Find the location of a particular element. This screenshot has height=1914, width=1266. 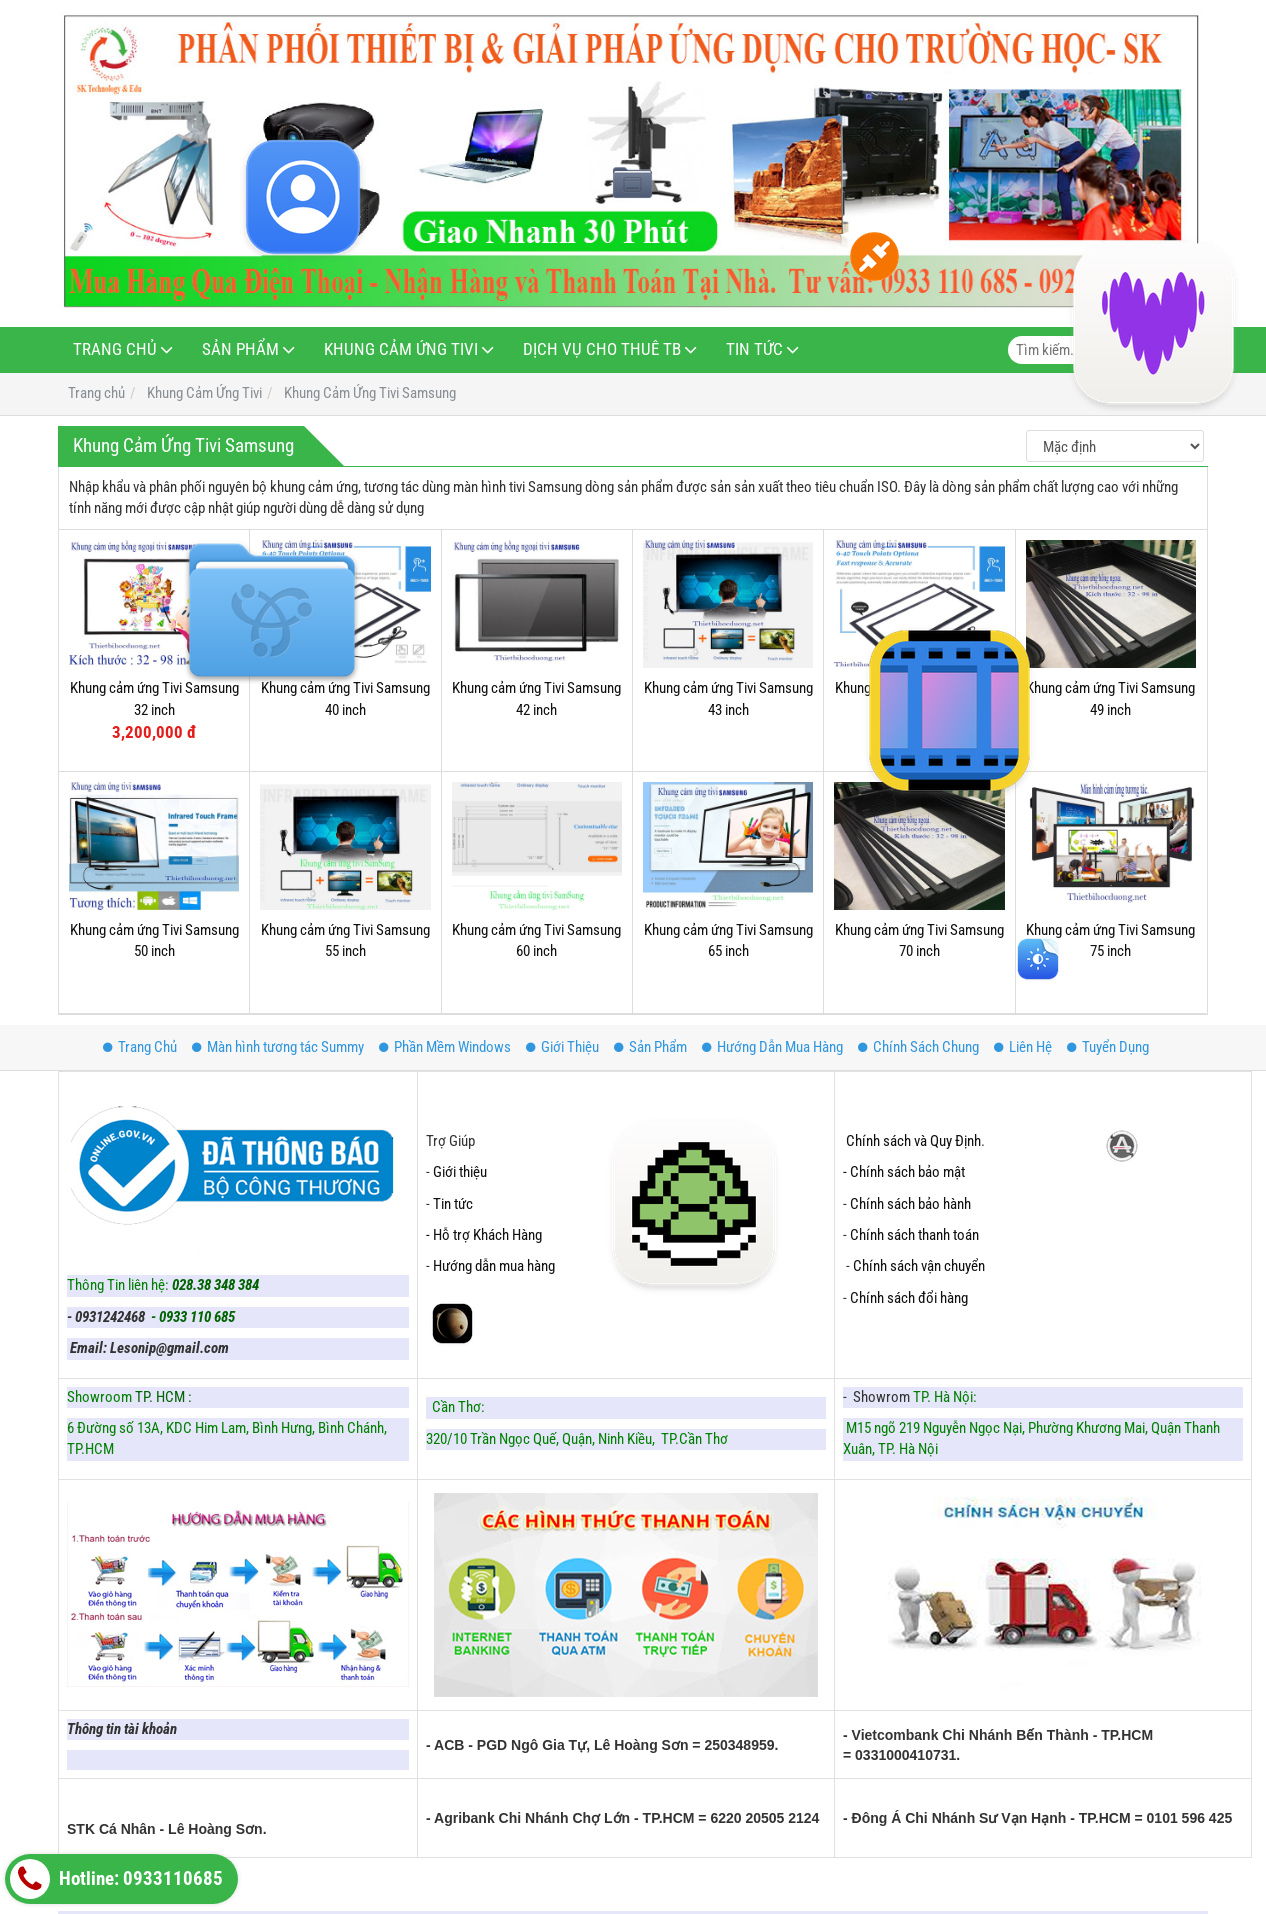

open desktop folder is located at coordinates (632, 182).